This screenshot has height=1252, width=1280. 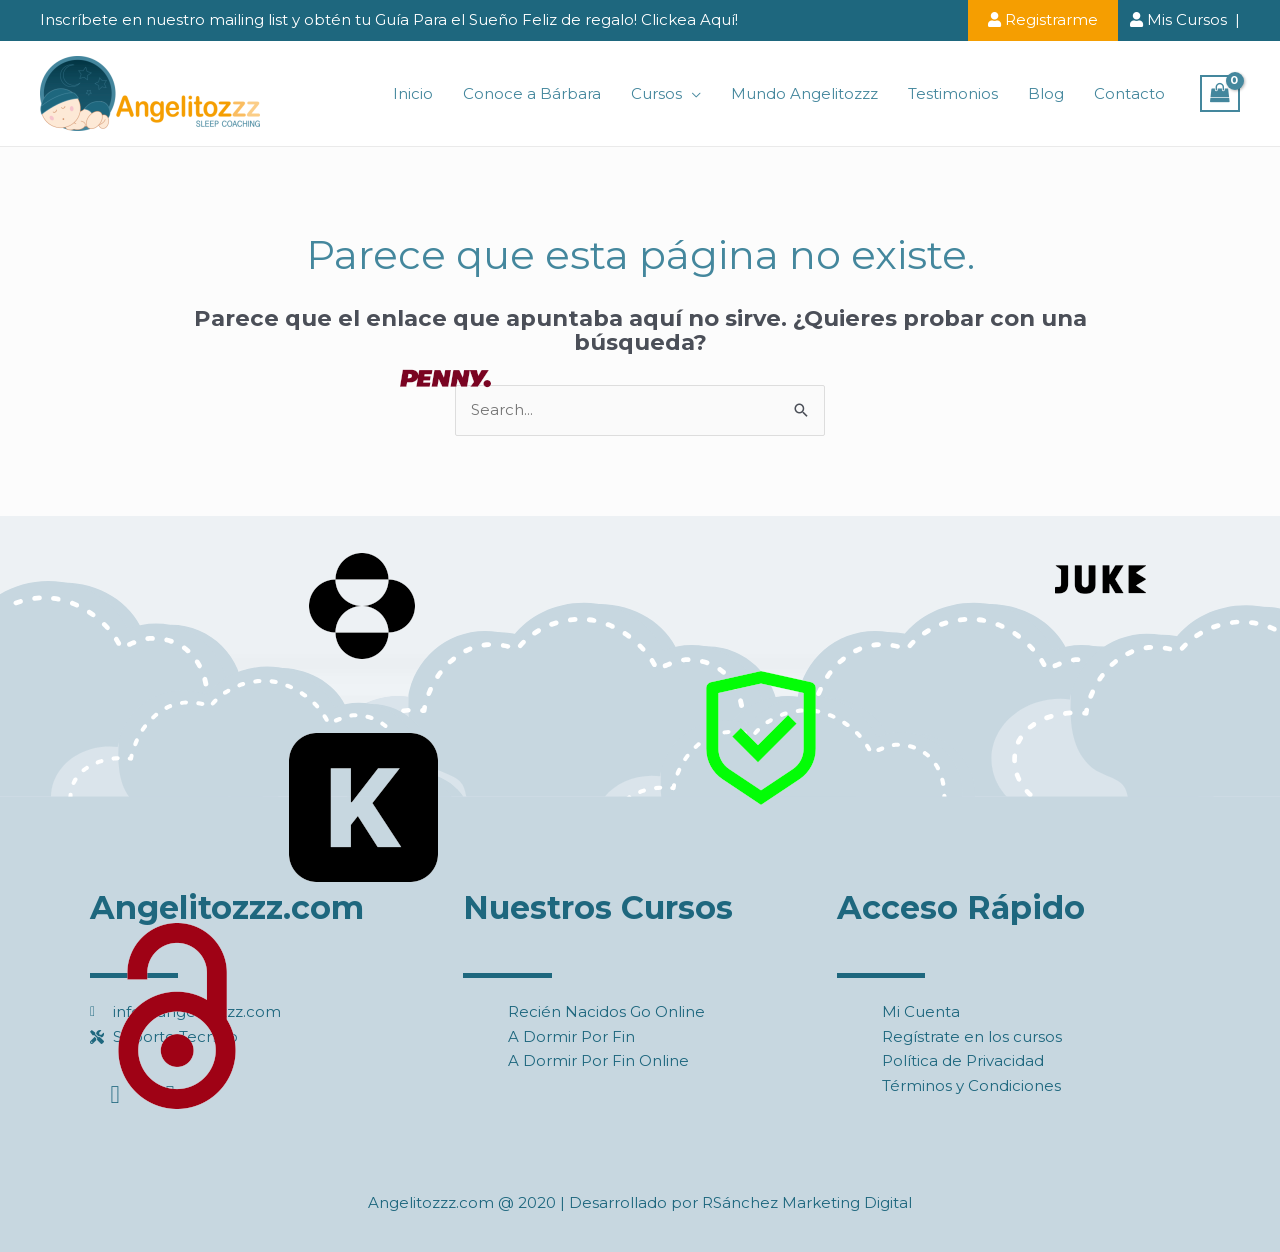 I want to click on keystone CMS logo, so click(x=363, y=807).